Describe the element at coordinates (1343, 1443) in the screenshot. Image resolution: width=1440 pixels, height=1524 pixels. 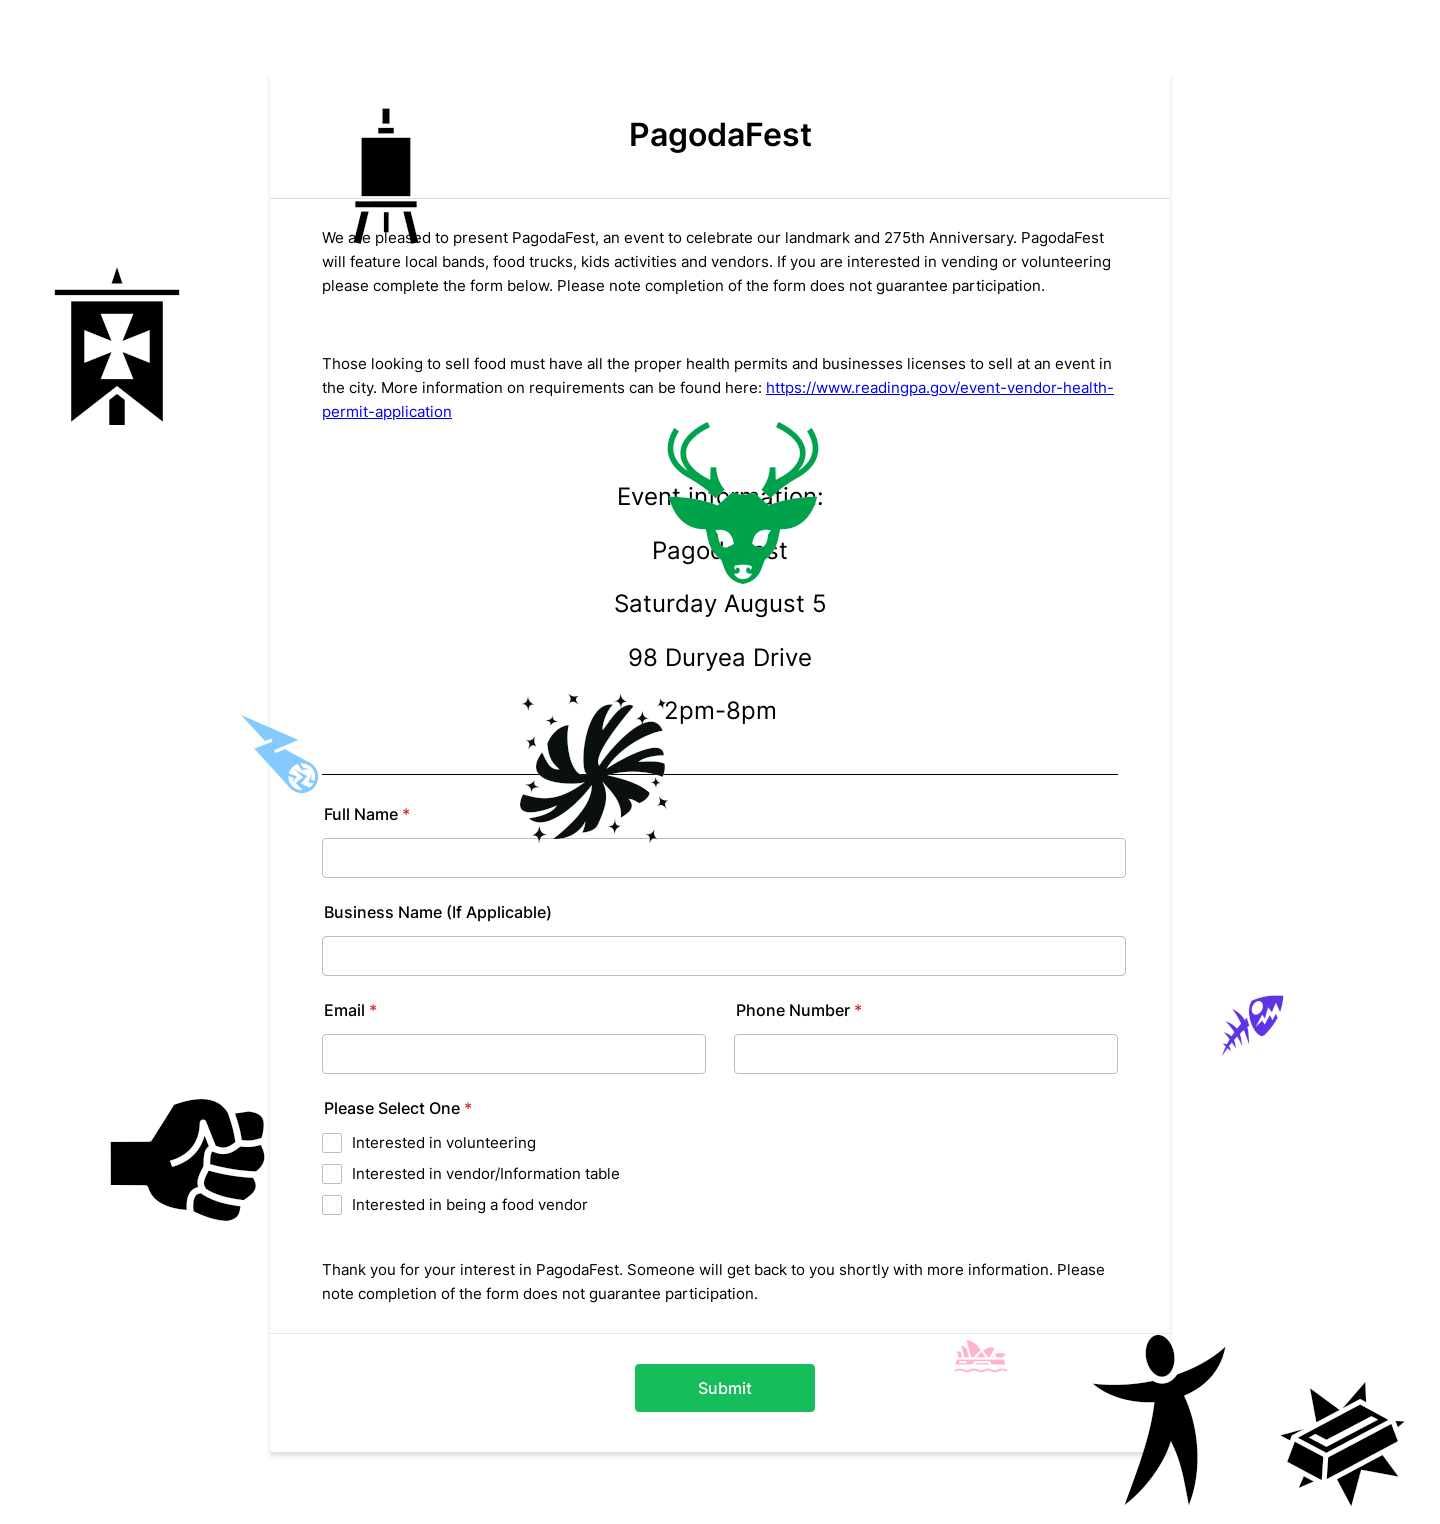
I see `view in-game currency or gold balance` at that location.